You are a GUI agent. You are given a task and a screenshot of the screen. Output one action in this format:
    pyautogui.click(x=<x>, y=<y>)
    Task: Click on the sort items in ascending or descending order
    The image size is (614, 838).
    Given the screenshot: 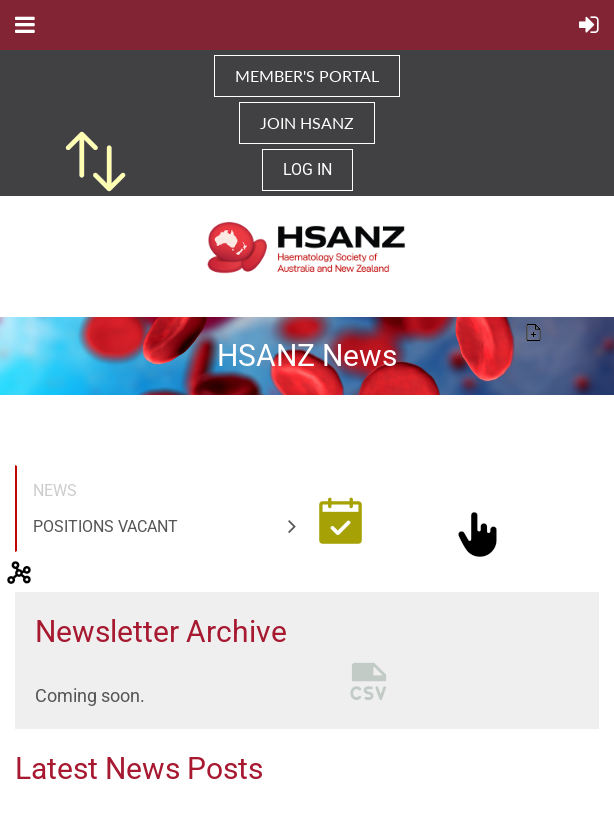 What is the action you would take?
    pyautogui.click(x=95, y=161)
    